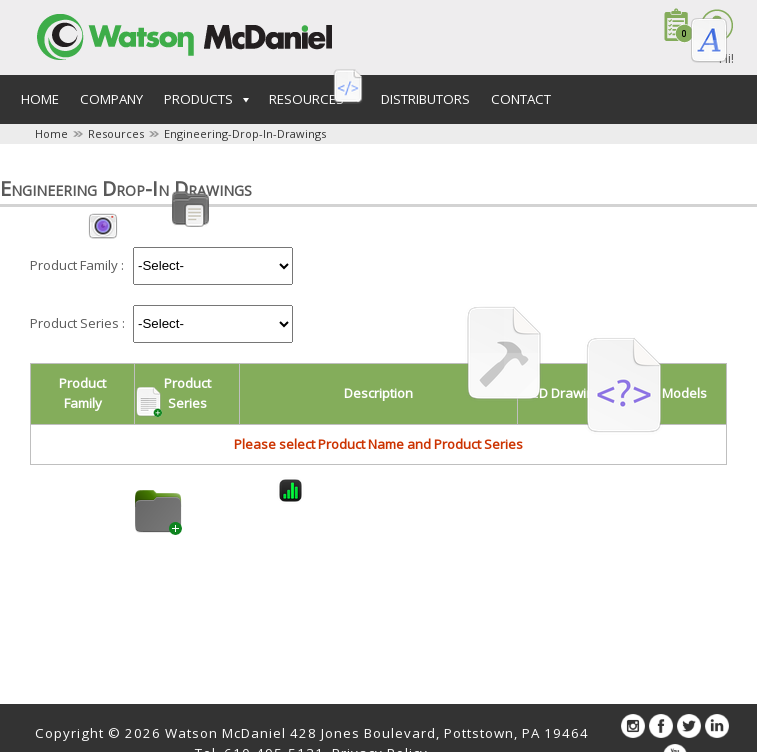 Image resolution: width=757 pixels, height=752 pixels. What do you see at coordinates (158, 511) in the screenshot?
I see `create a new folder` at bounding box center [158, 511].